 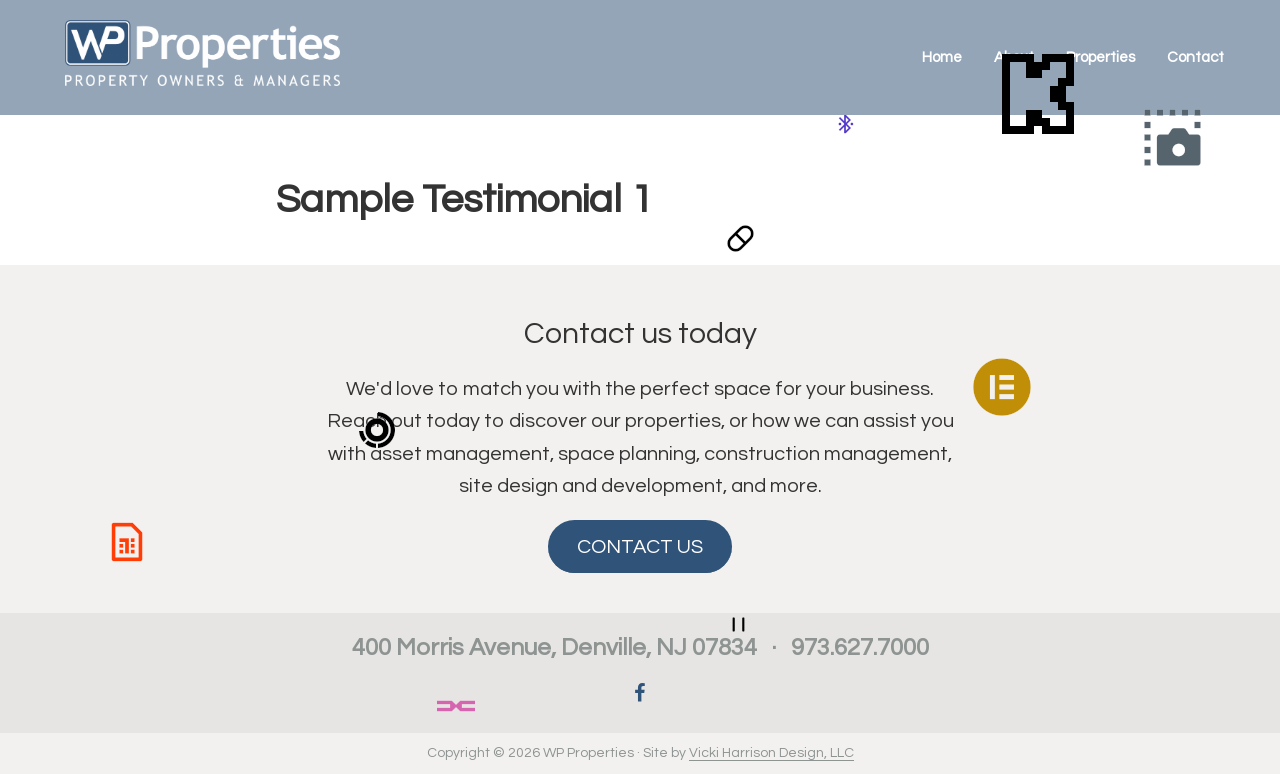 I want to click on capture a screenshot of the current screen, so click(x=1172, y=137).